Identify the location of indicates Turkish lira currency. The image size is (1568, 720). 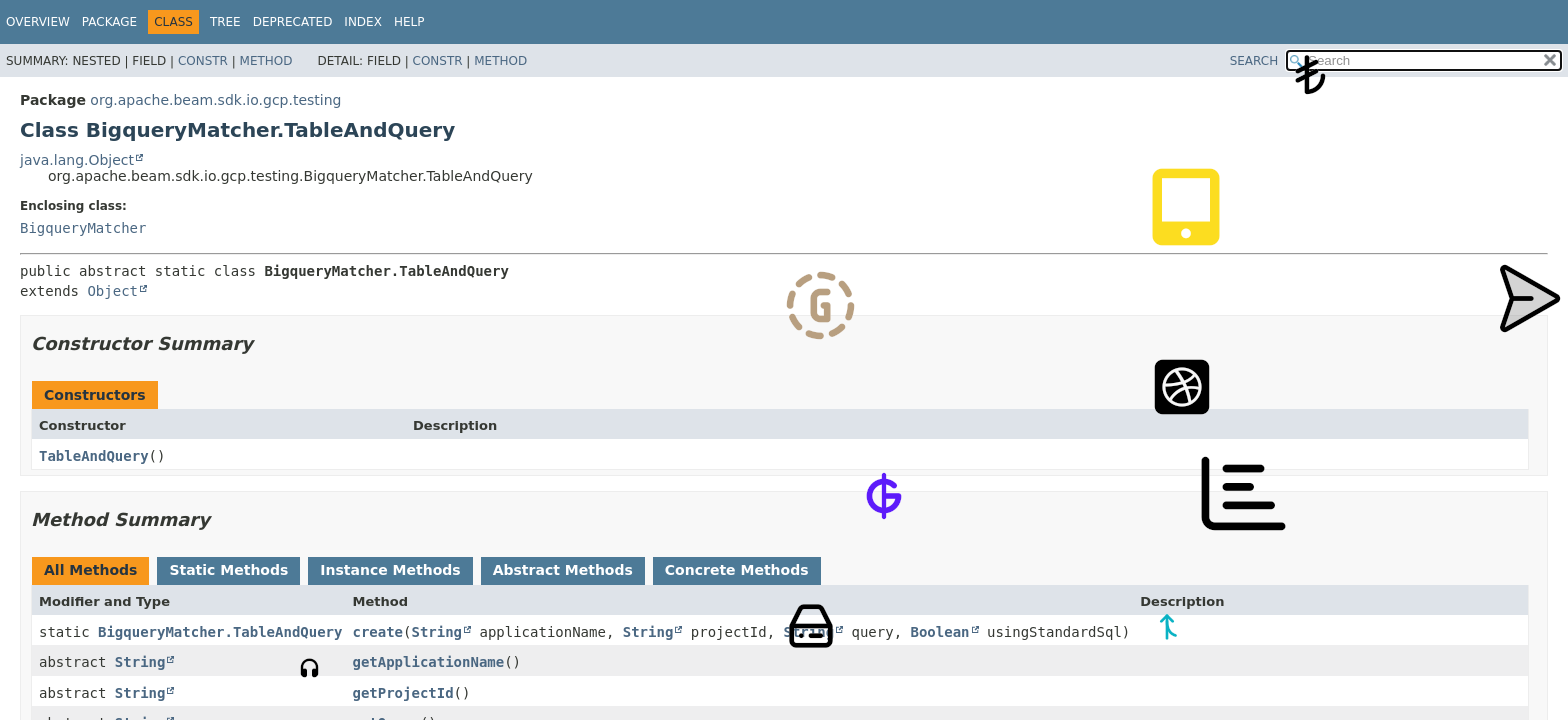
(1311, 73).